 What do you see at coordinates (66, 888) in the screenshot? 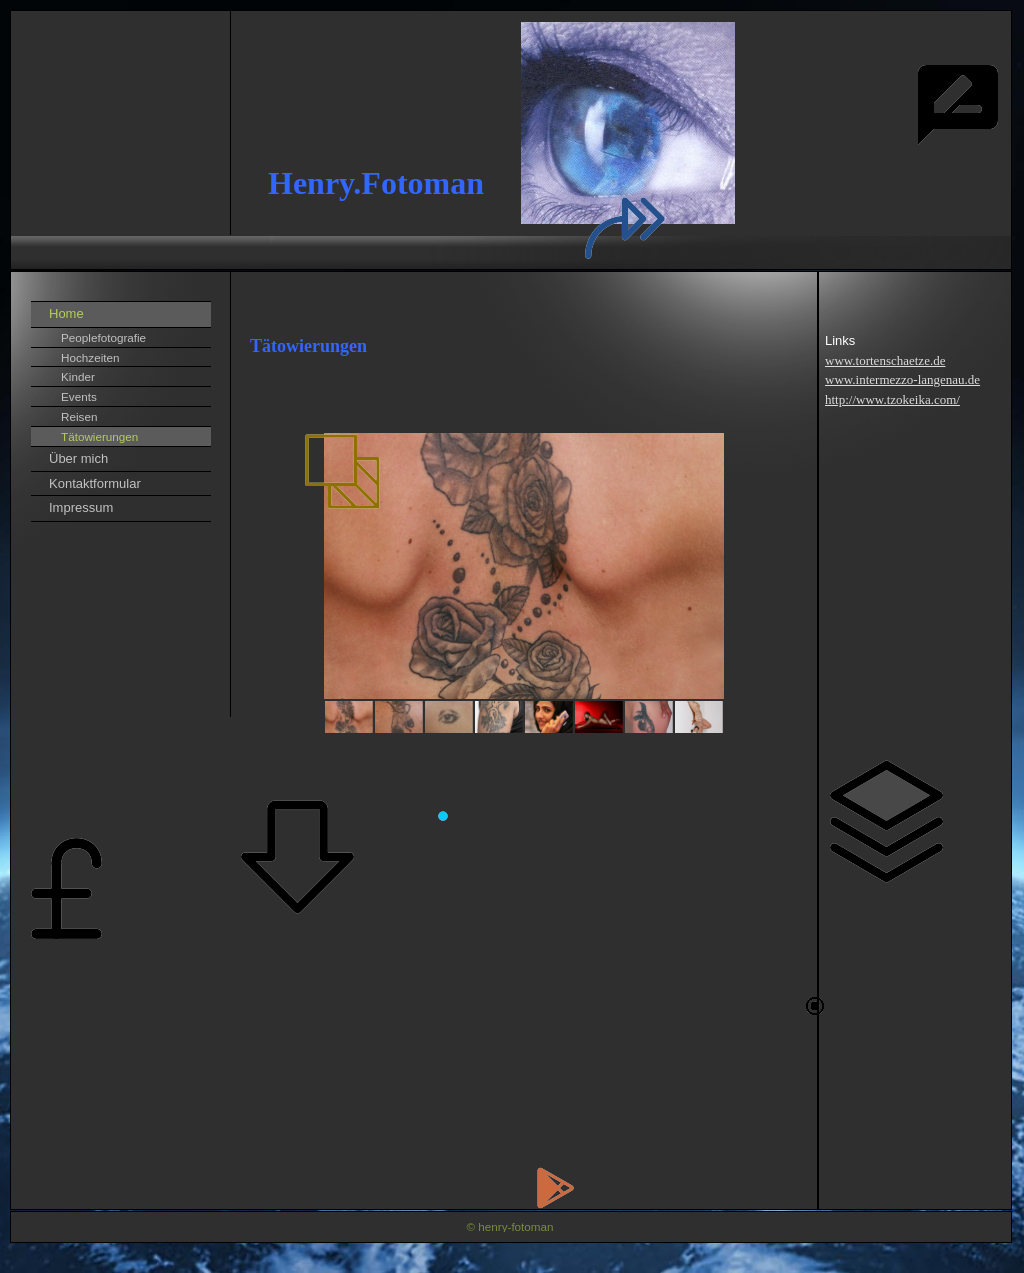
I see `view pricing in British pounds` at bounding box center [66, 888].